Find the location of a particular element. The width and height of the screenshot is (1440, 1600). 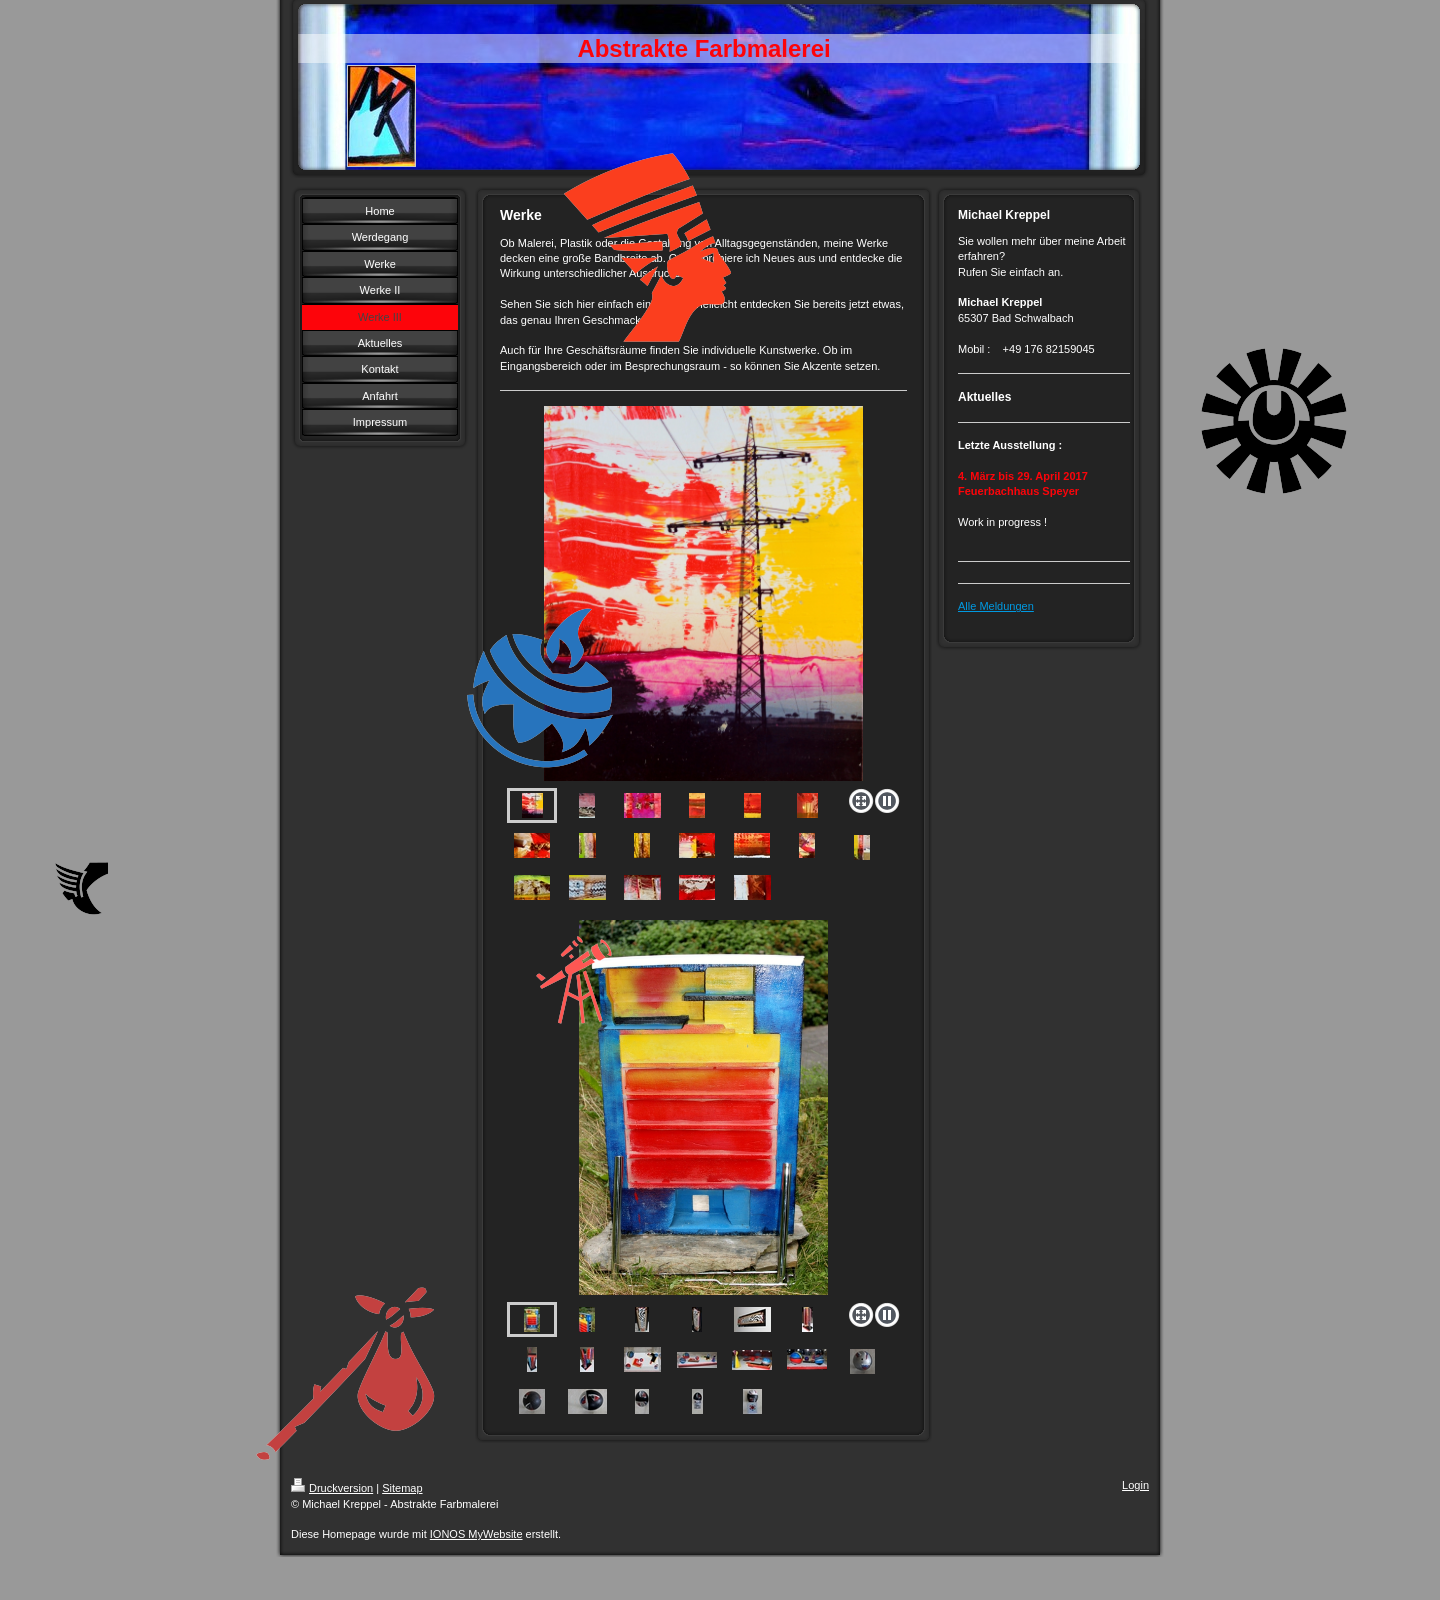

abstract sun or radiant energy symbol is located at coordinates (1274, 421).